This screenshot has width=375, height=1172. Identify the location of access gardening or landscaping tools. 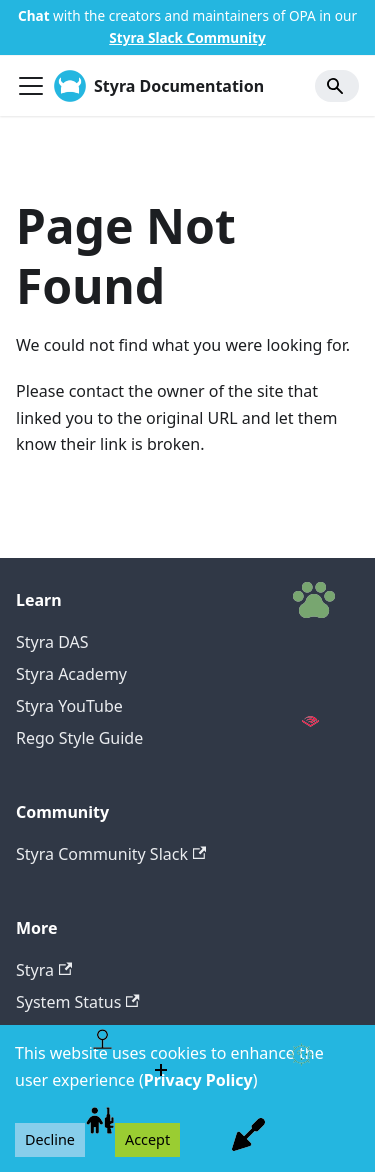
(247, 1135).